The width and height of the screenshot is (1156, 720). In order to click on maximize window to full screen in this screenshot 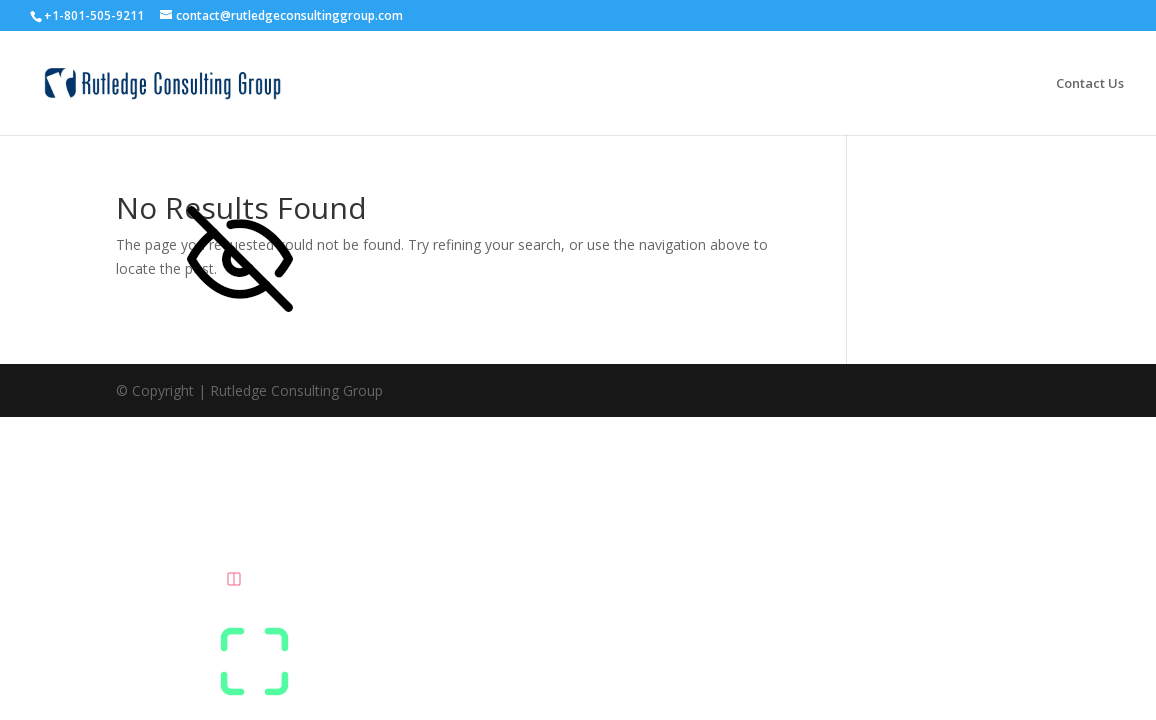, I will do `click(254, 661)`.